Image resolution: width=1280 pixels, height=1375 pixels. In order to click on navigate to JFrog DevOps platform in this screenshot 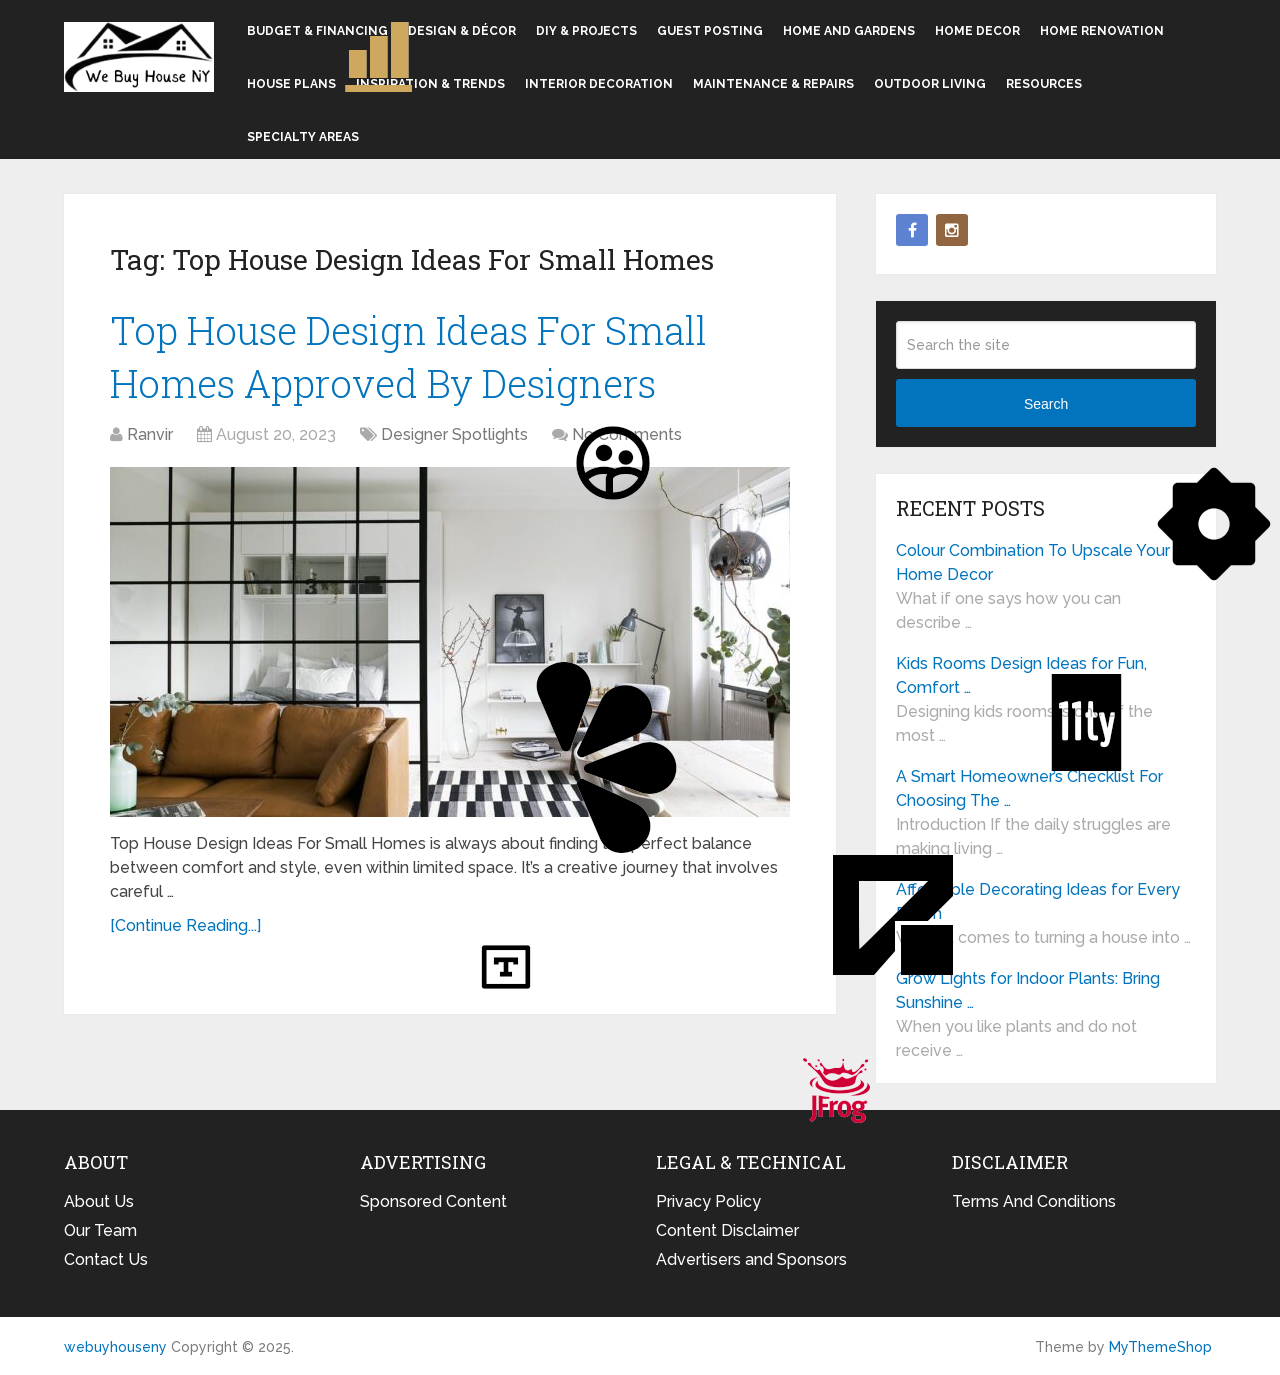, I will do `click(836, 1090)`.